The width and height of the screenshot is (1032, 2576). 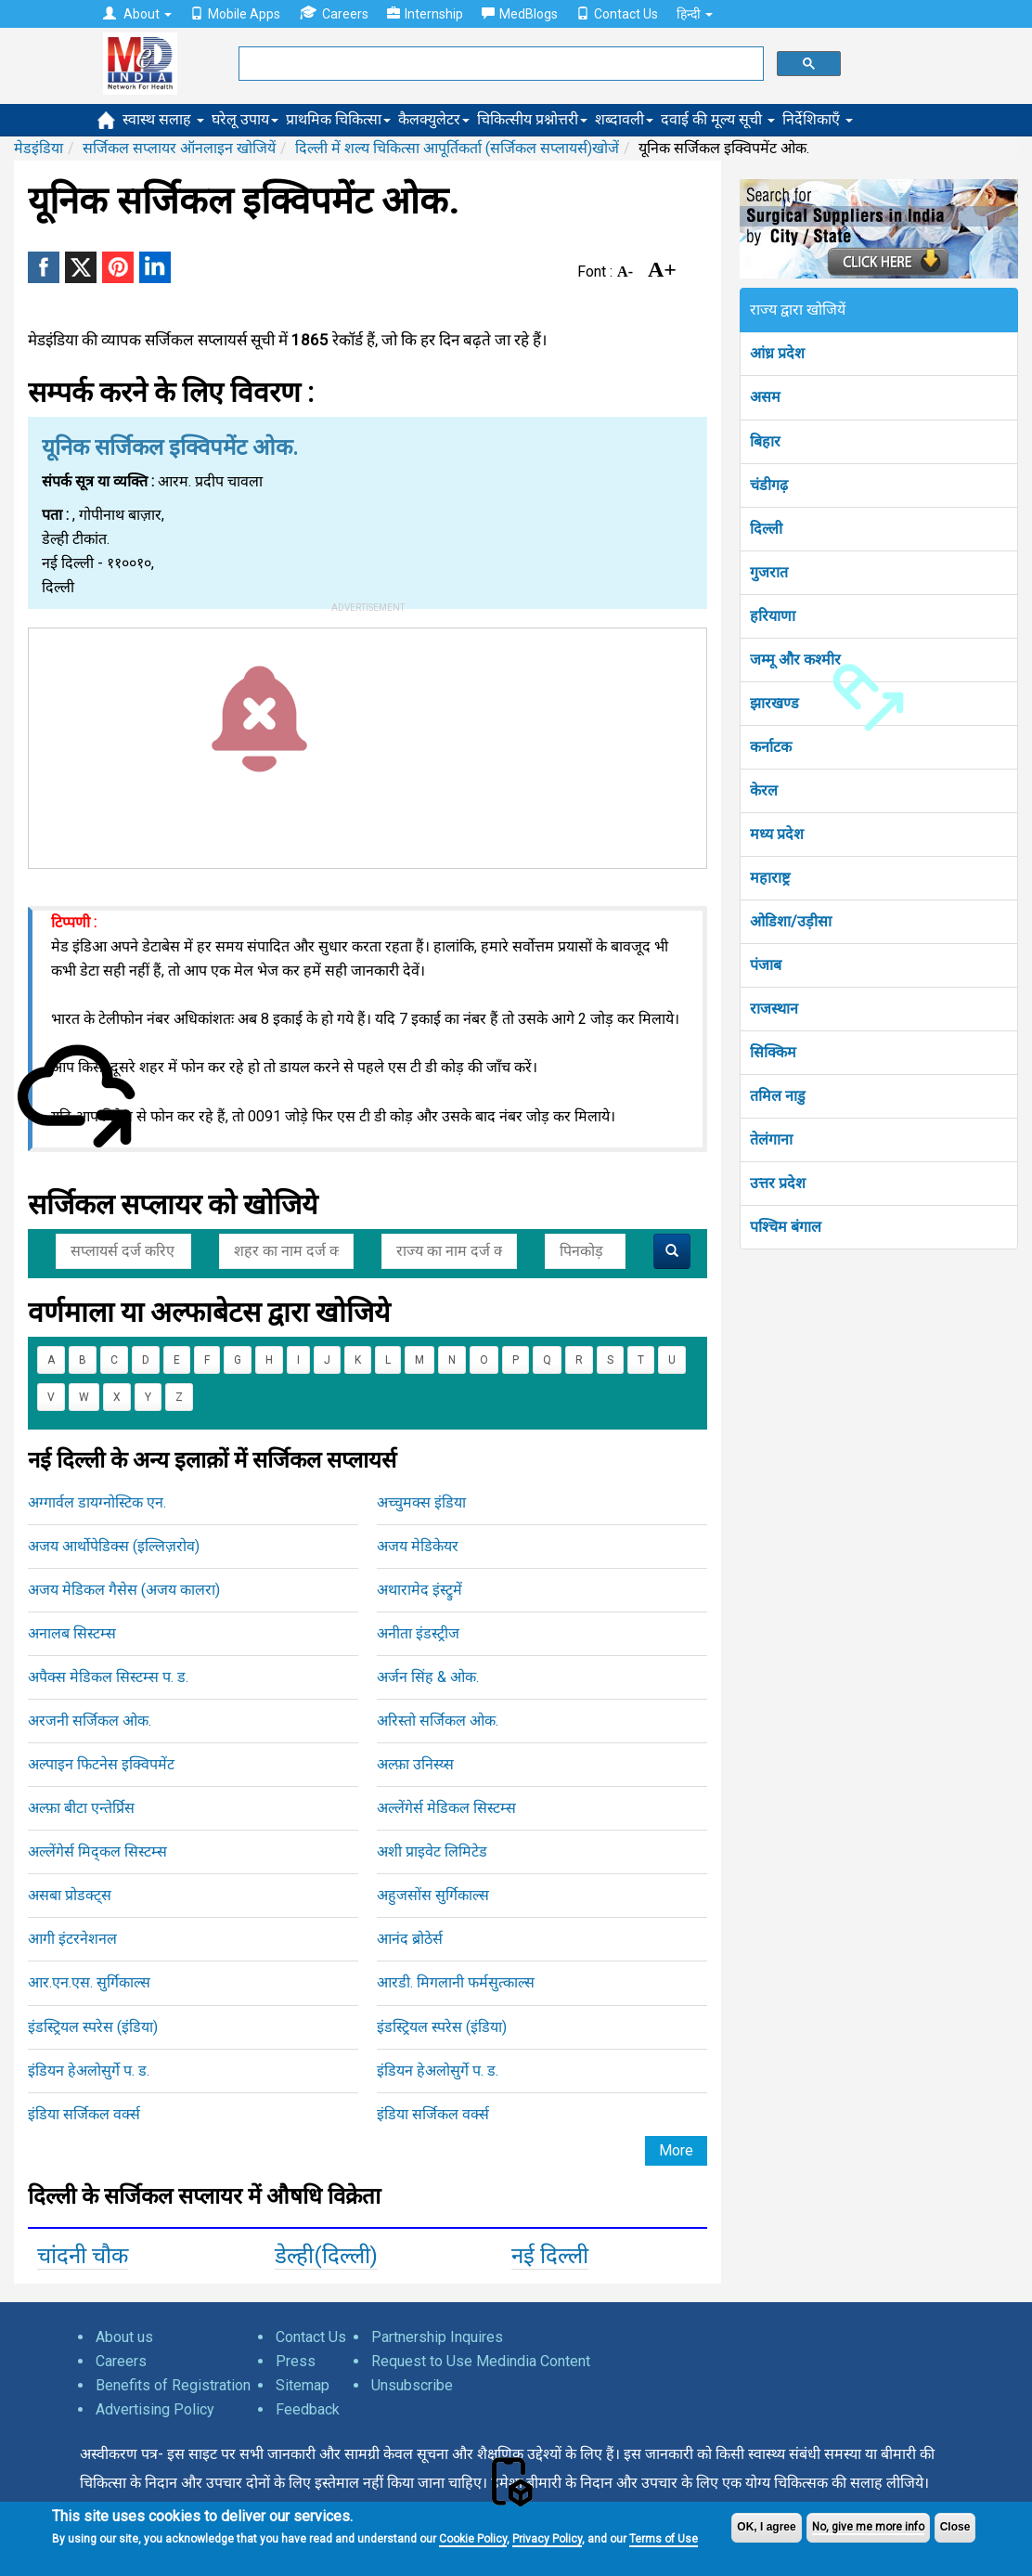 What do you see at coordinates (77, 1088) in the screenshot?
I see `share a file to the cloud` at bounding box center [77, 1088].